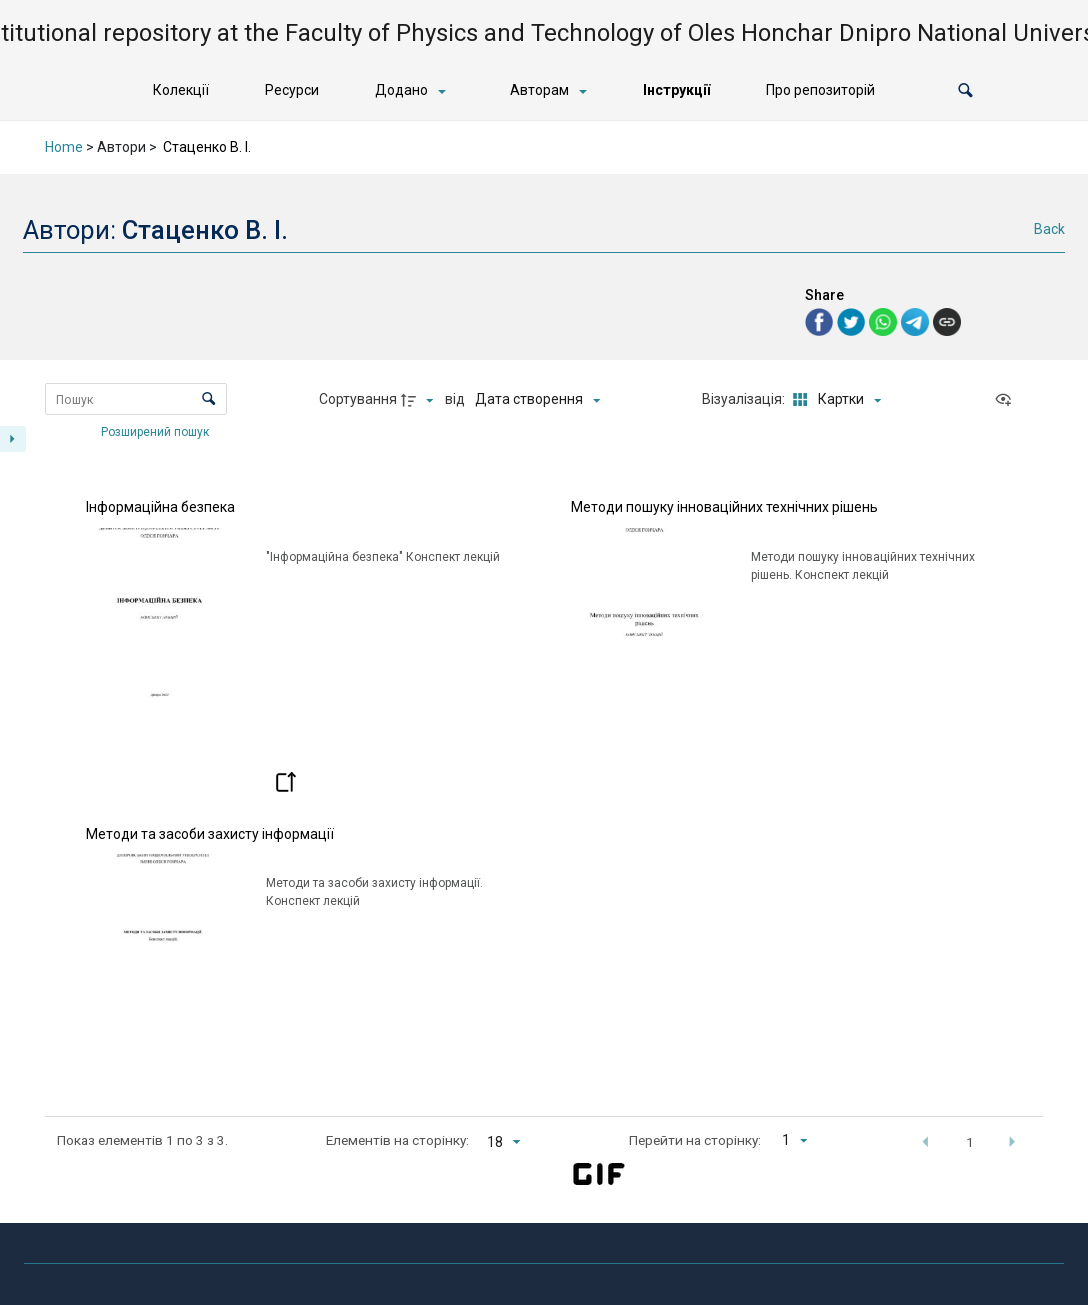  I want to click on insert a gif into your message, so click(599, 1174).